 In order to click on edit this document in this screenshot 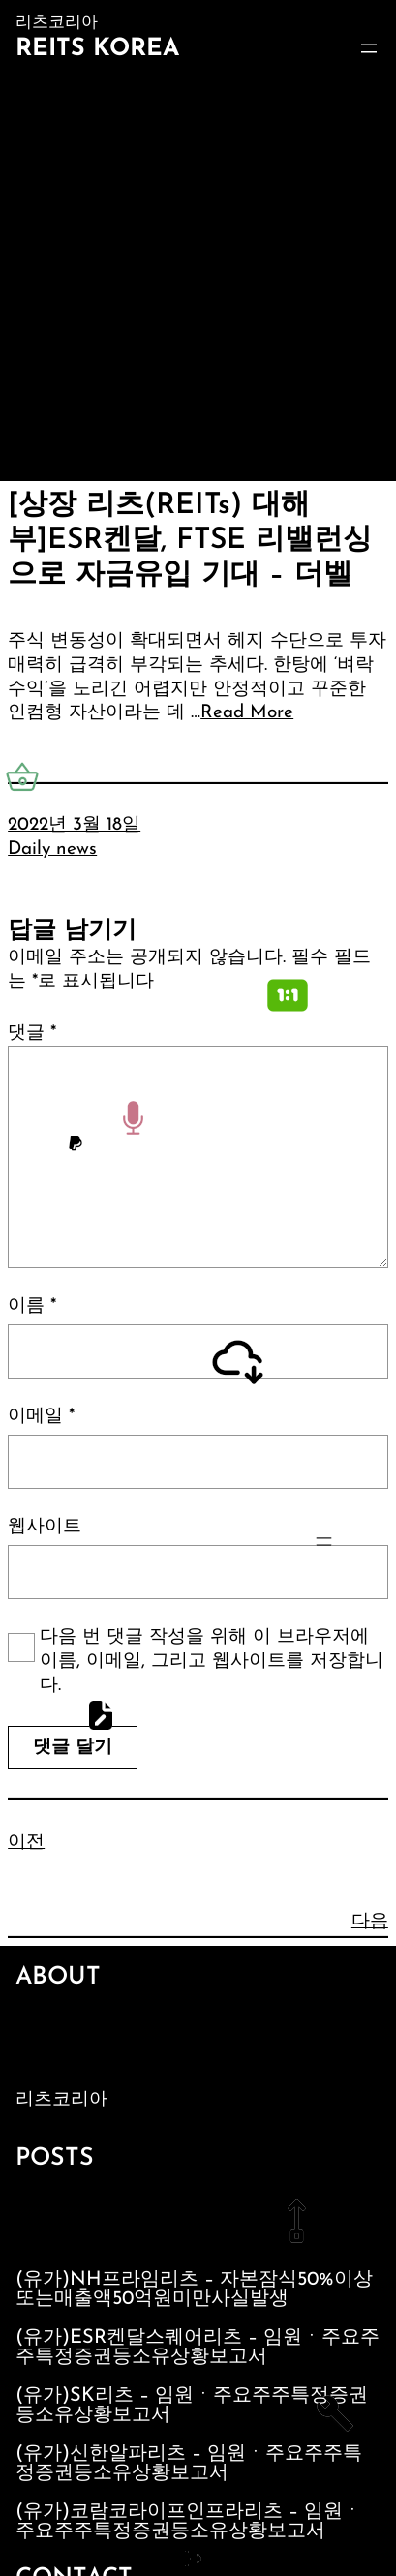, I will do `click(101, 1715)`.